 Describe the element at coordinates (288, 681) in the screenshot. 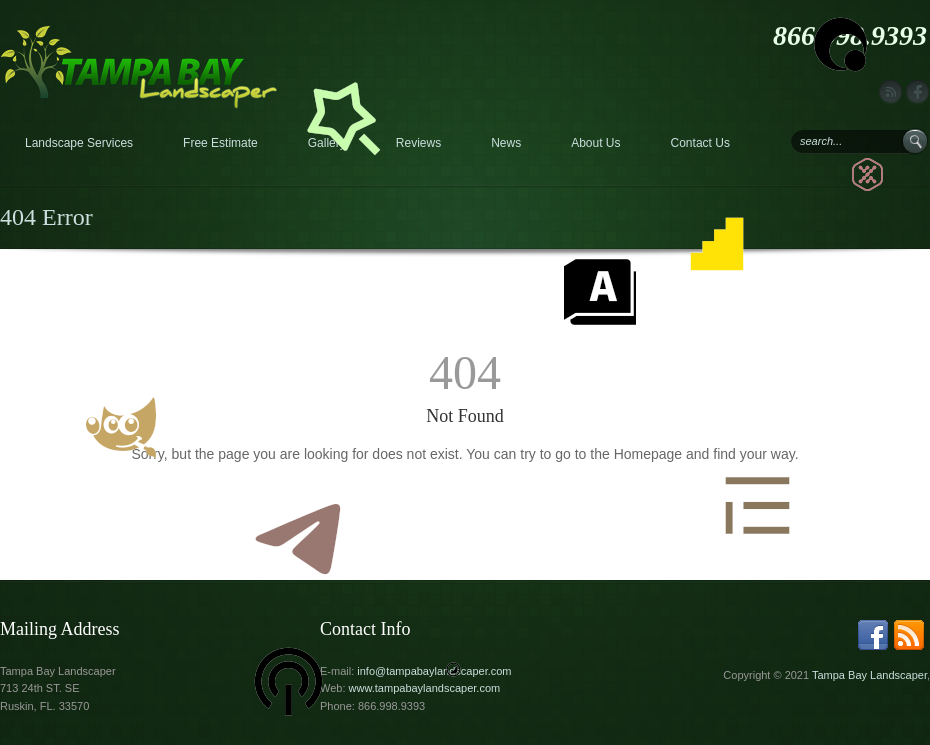

I see `indicates network signal or broadcast strength` at that location.